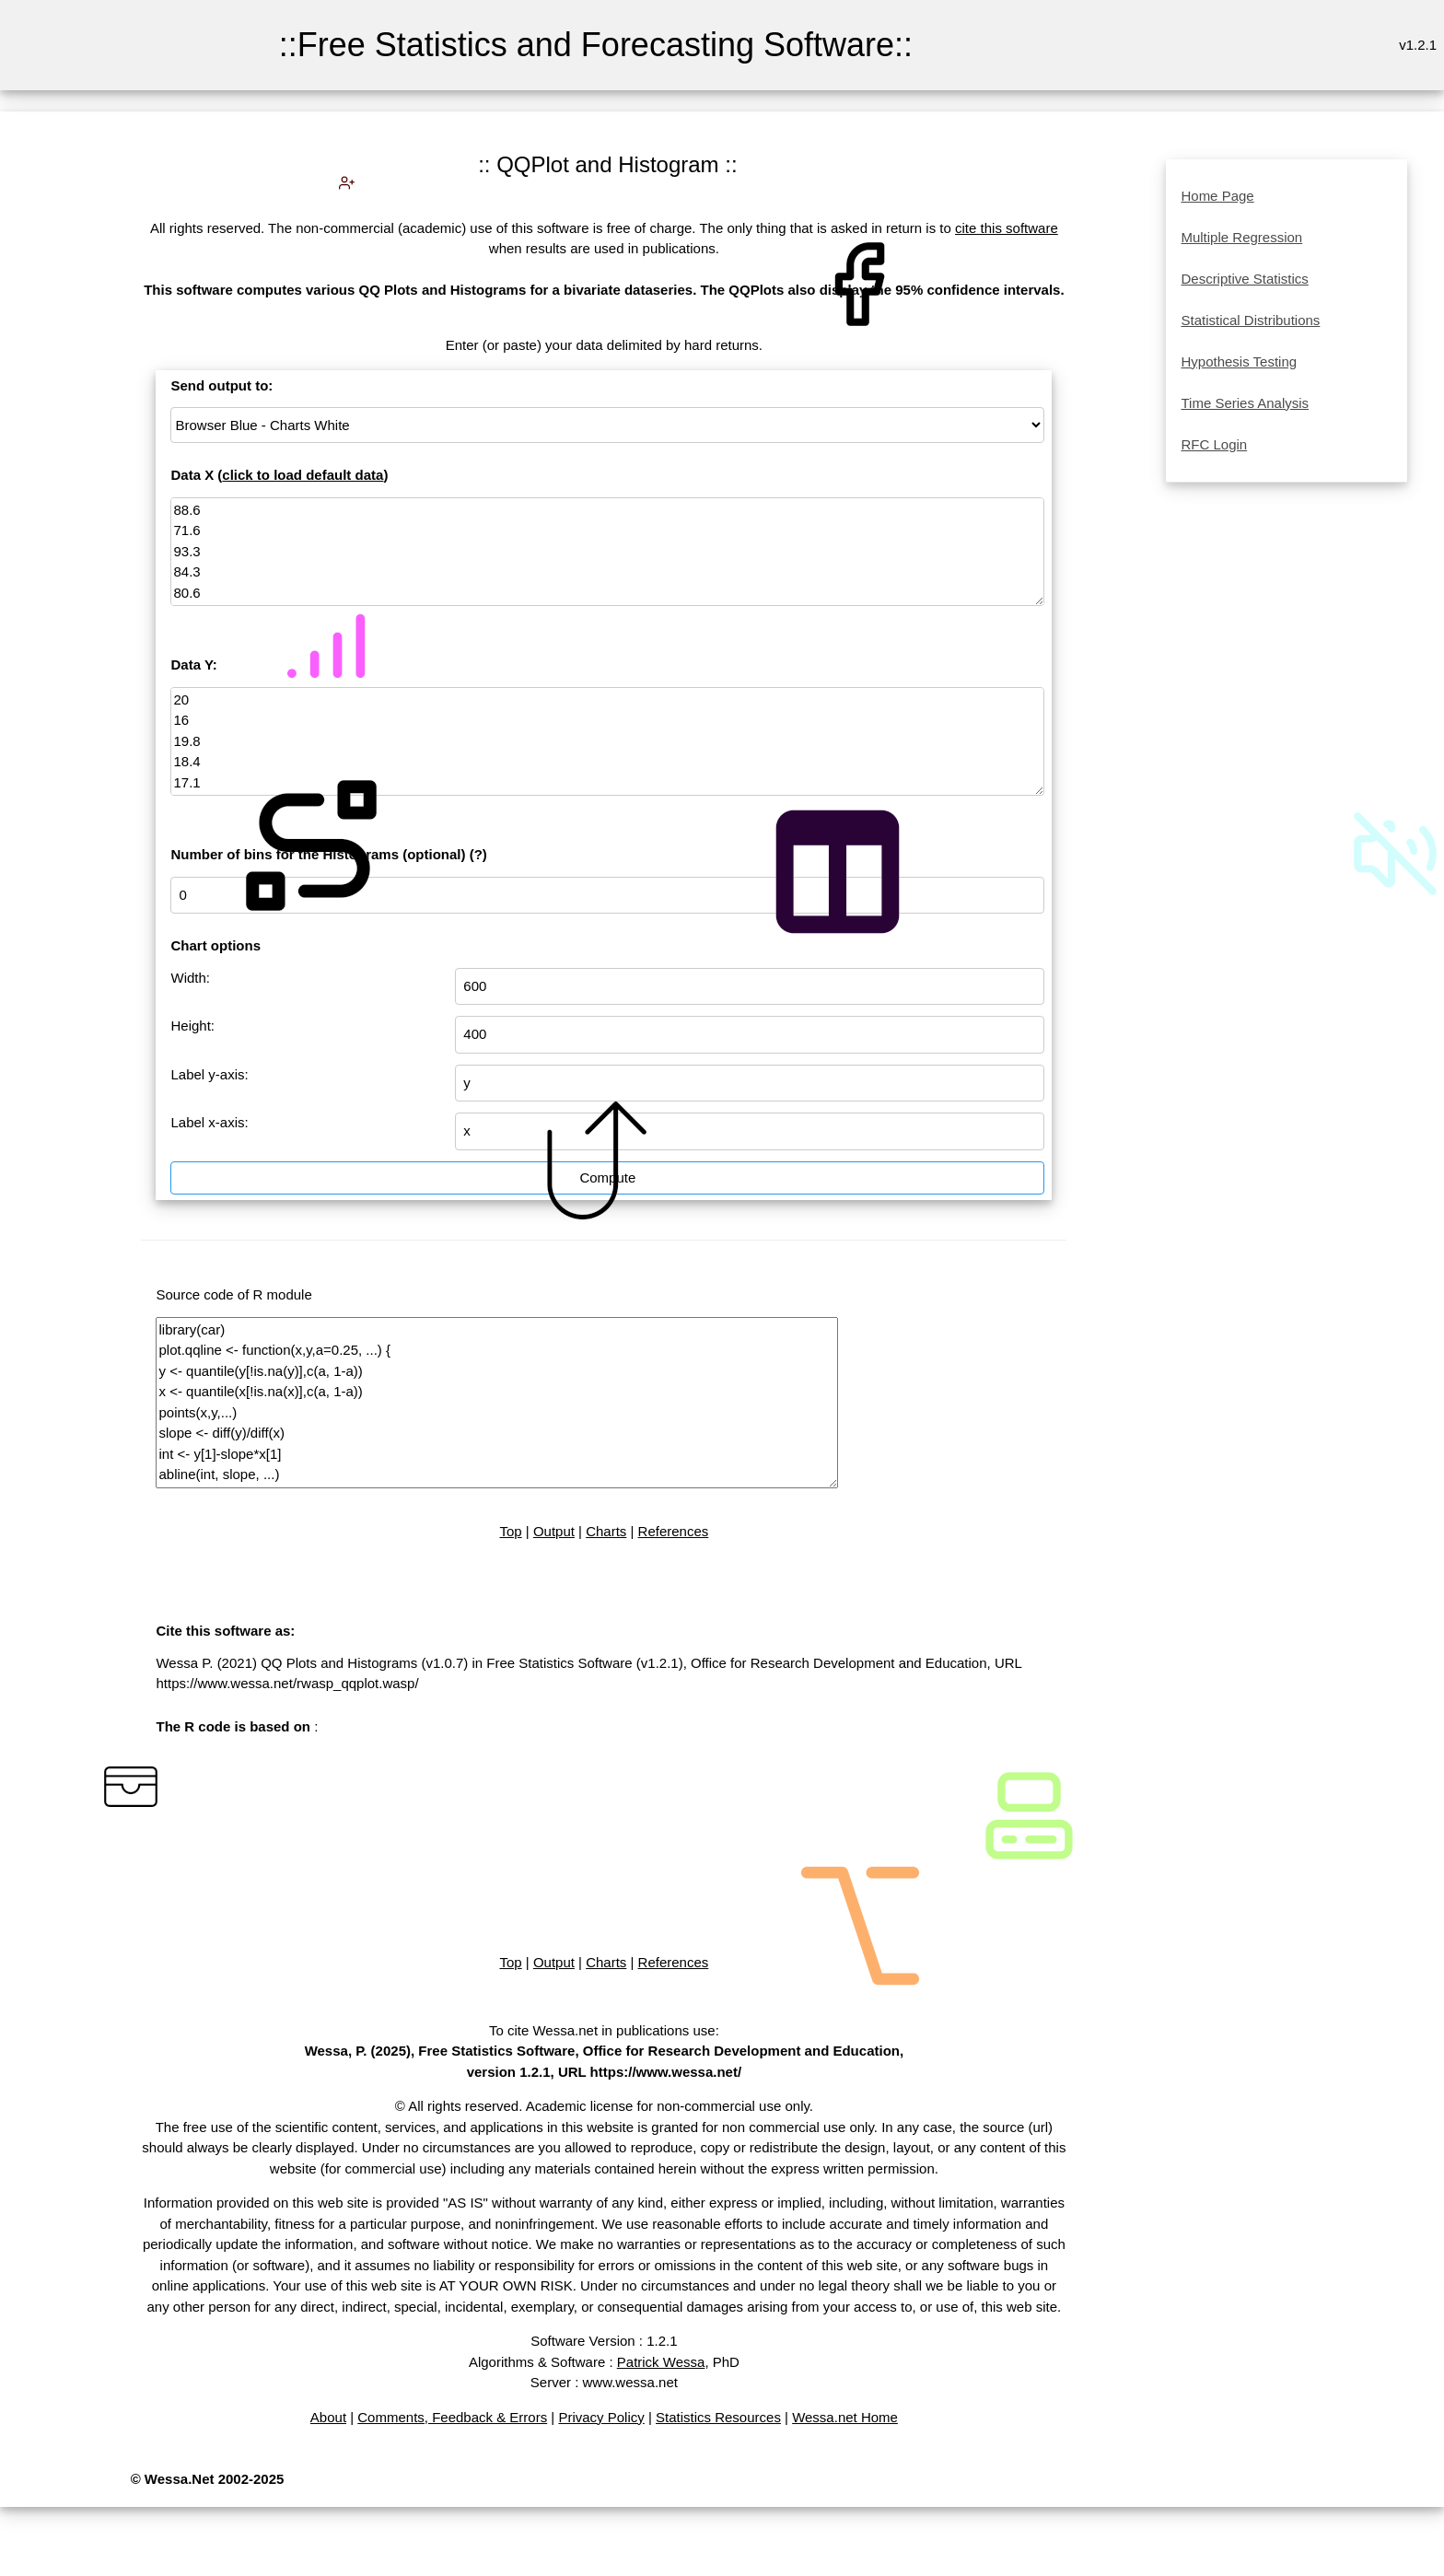  What do you see at coordinates (311, 845) in the screenshot?
I see `view route between two points` at bounding box center [311, 845].